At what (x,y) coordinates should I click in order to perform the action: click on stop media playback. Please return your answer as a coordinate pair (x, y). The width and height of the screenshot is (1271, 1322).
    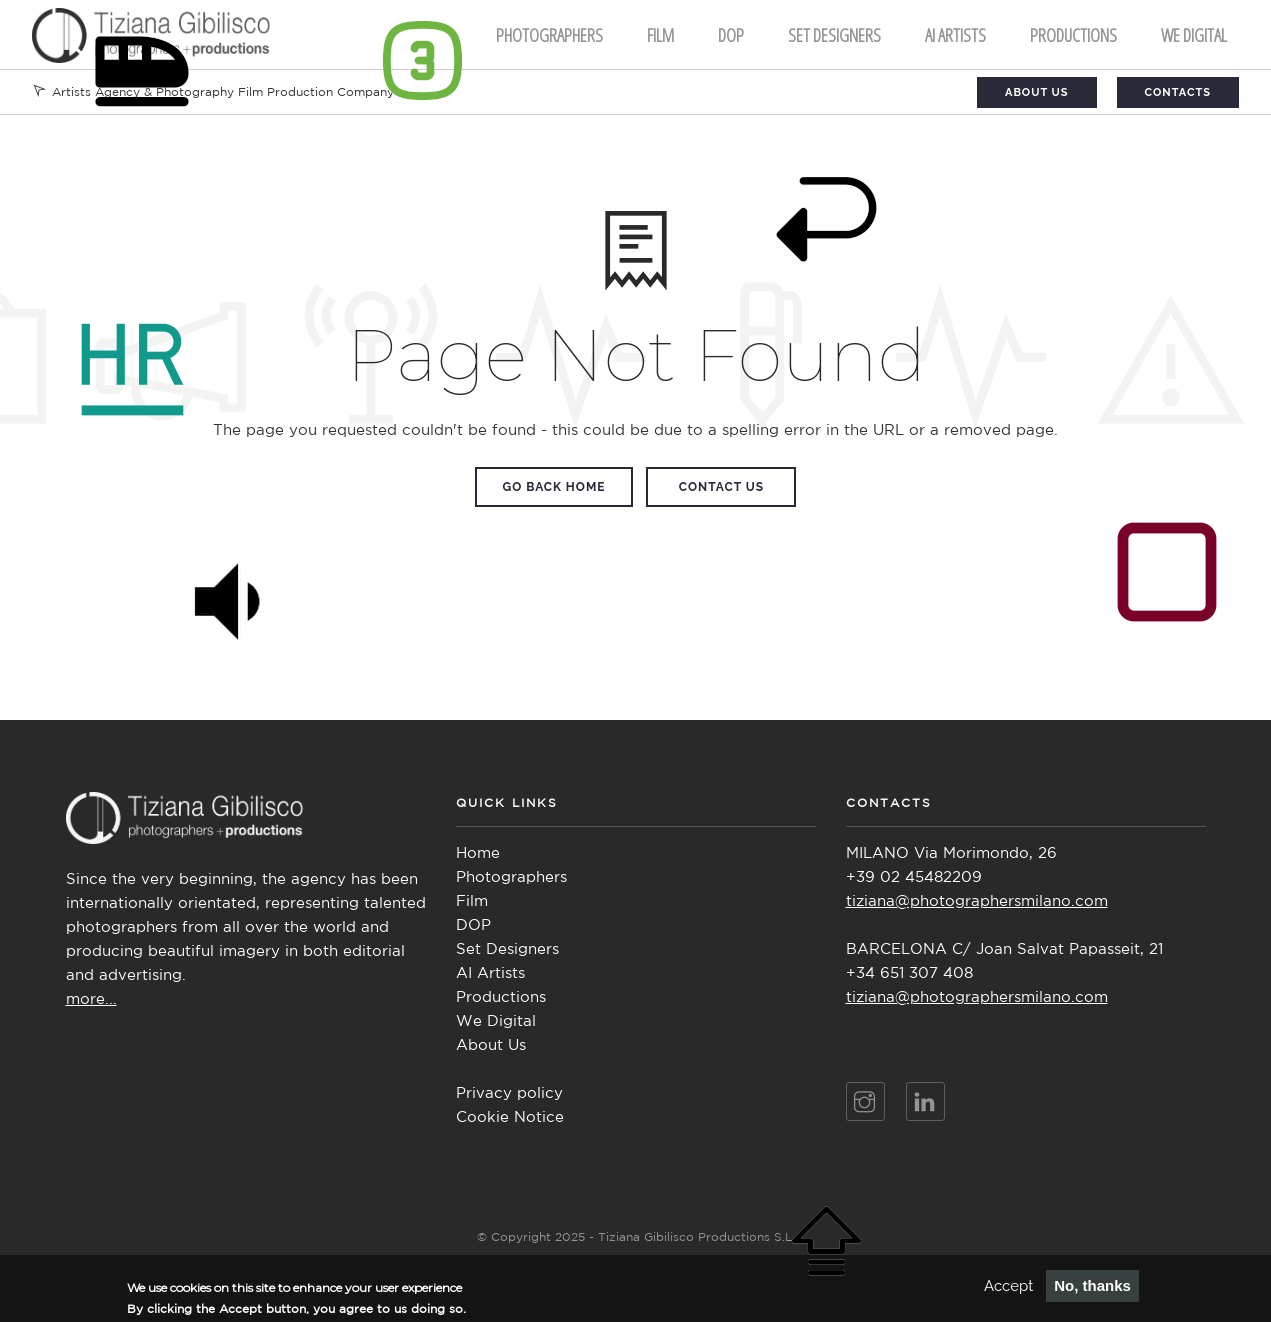
    Looking at the image, I should click on (1167, 572).